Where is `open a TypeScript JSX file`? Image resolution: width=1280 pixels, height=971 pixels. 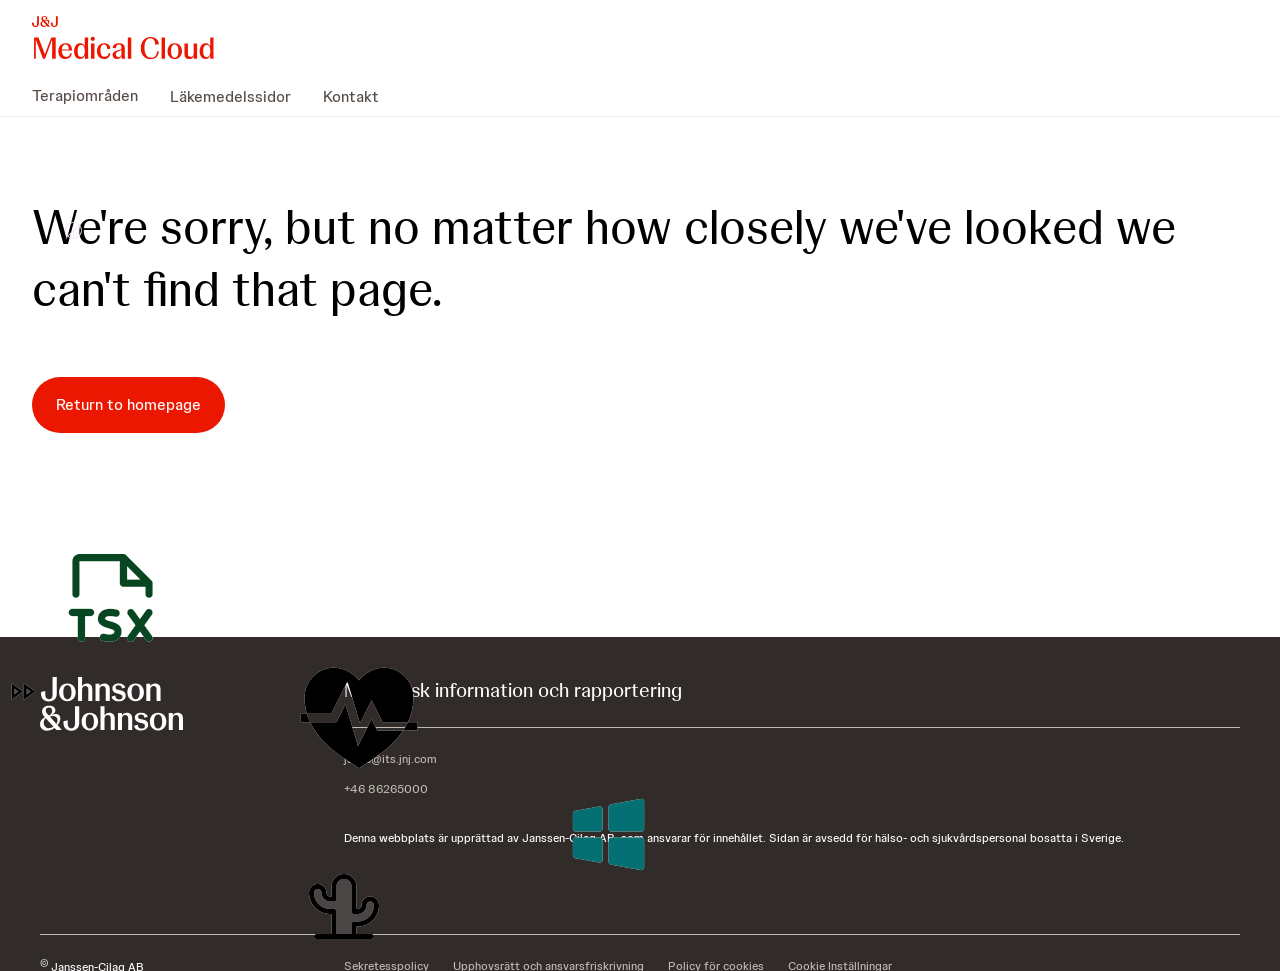
open a TypeScript JSX file is located at coordinates (112, 601).